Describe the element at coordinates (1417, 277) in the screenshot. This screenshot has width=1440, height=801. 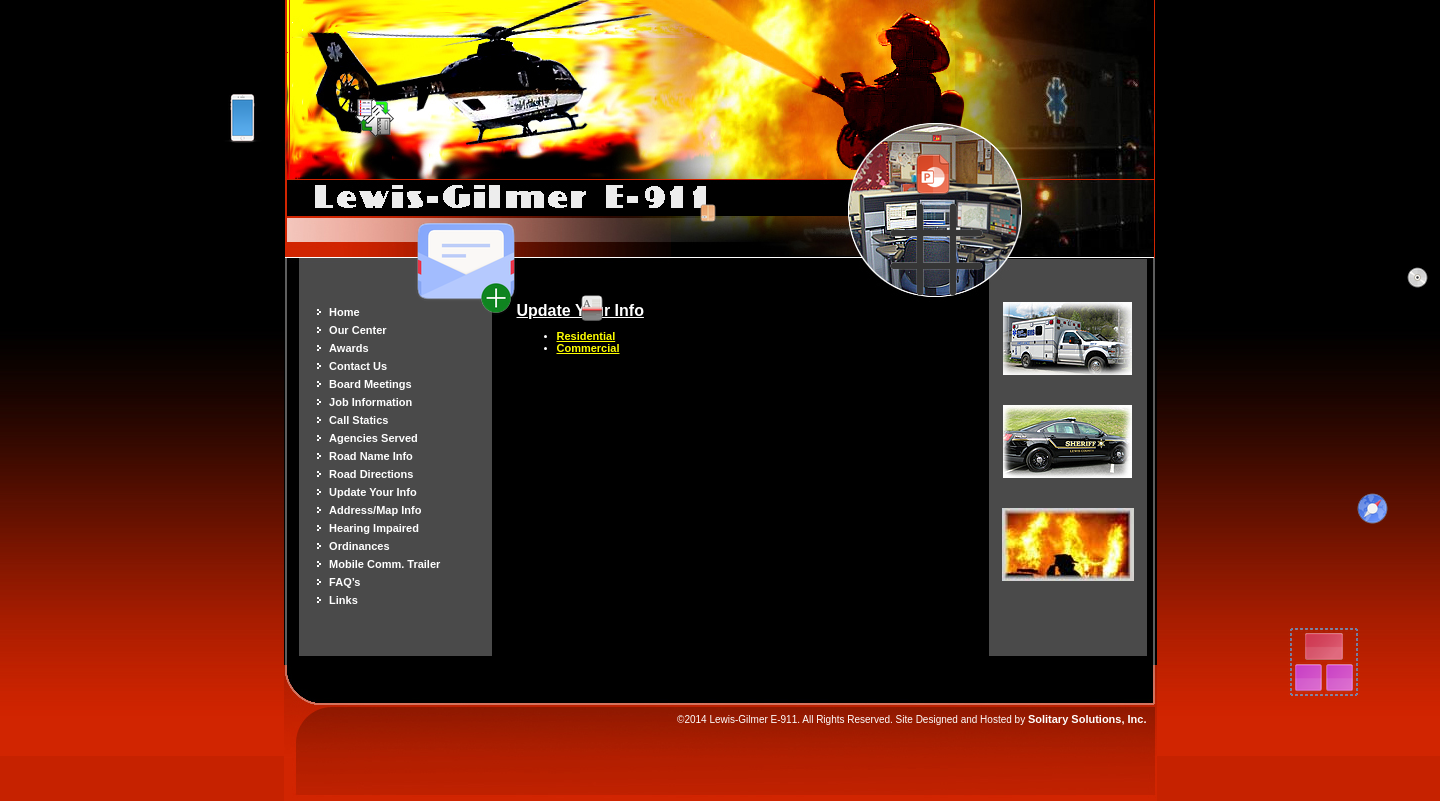
I see `indicates a rewritable CD drive or disc` at that location.